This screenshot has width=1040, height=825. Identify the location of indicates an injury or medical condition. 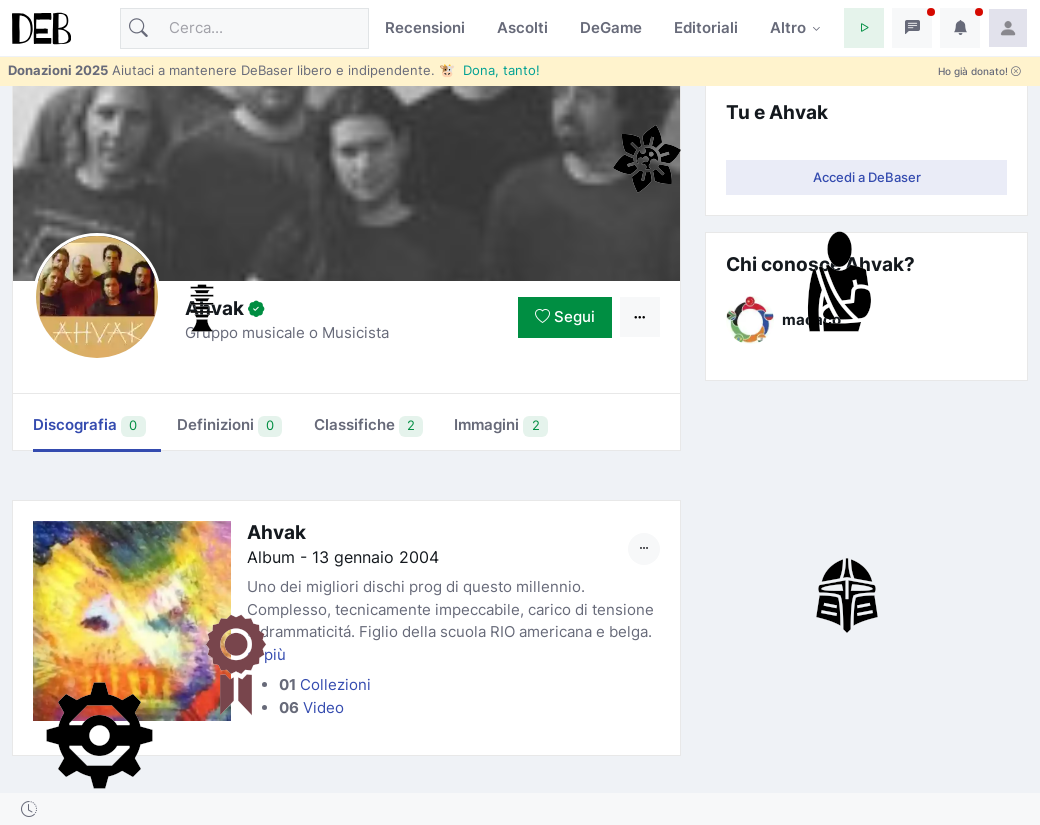
(839, 281).